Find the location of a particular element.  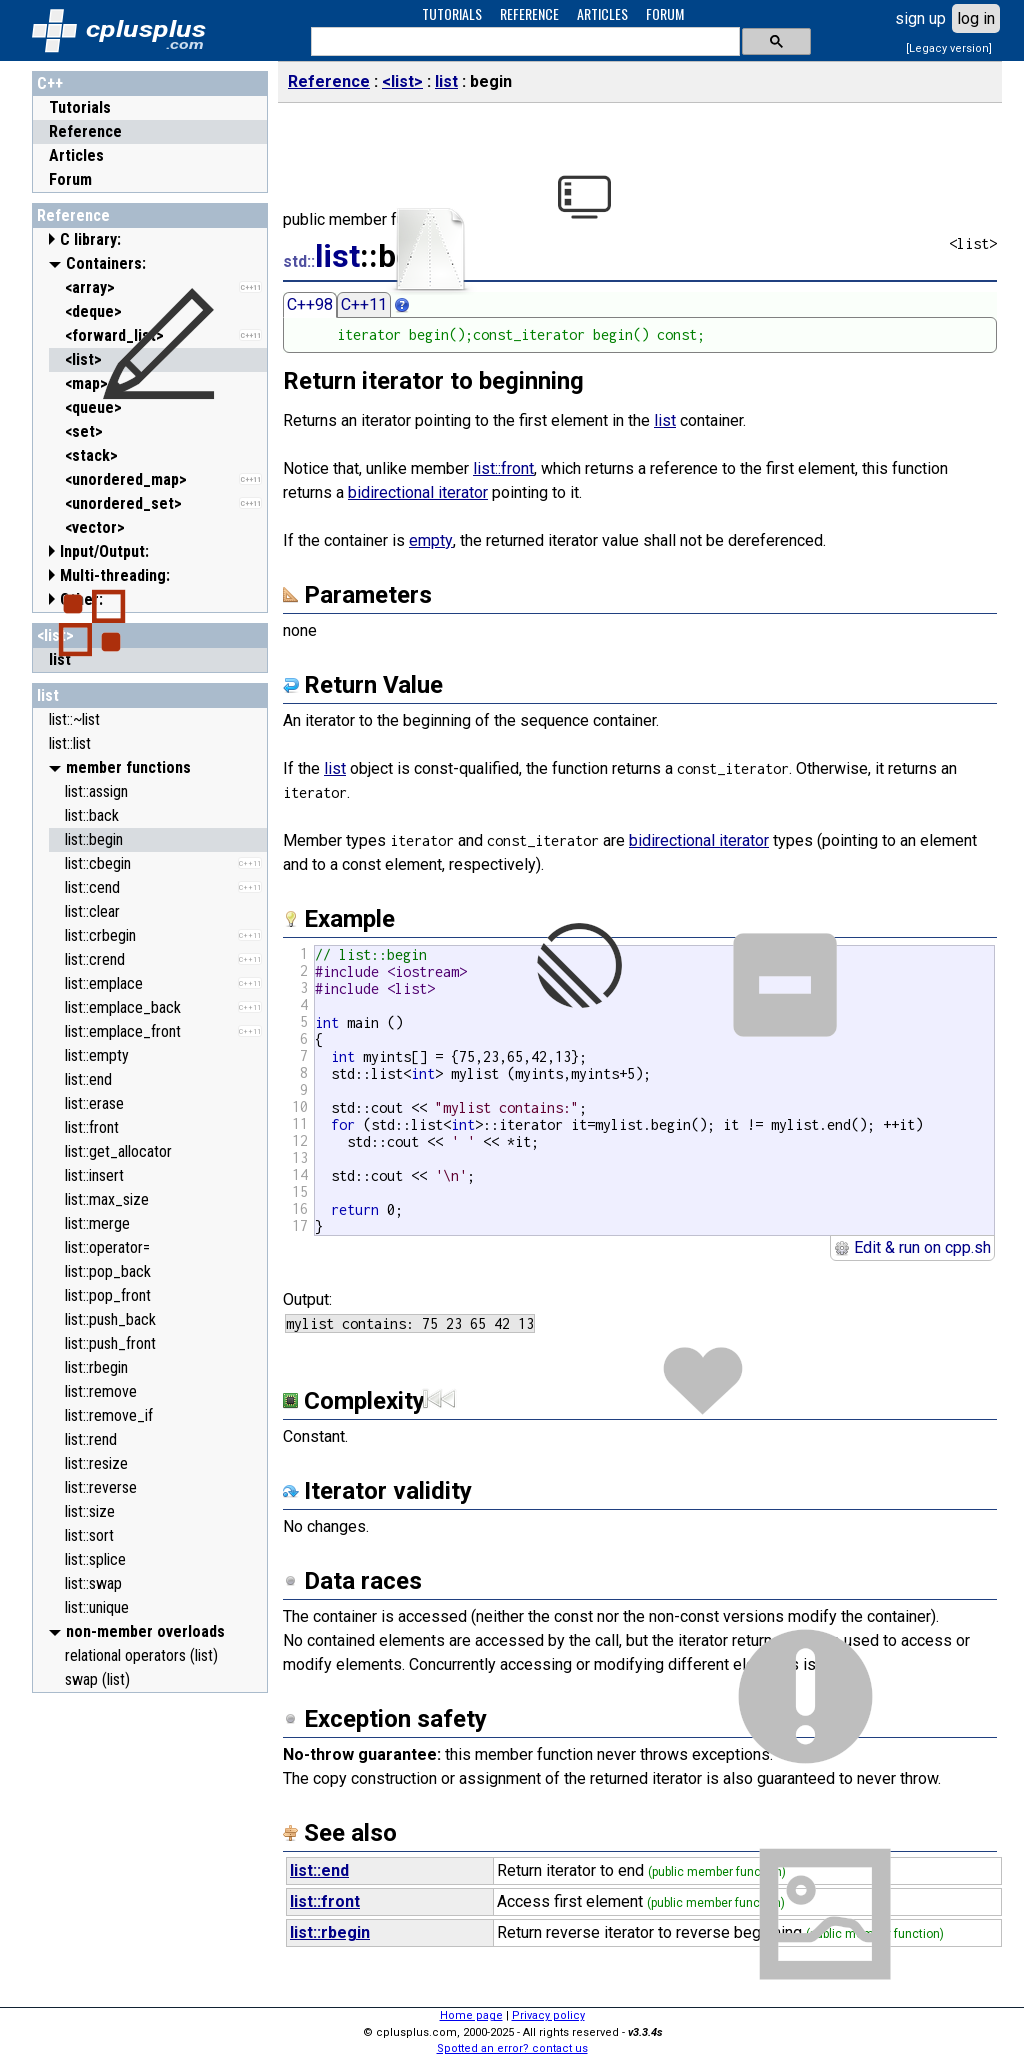

access ubuntu panel preferences is located at coordinates (584, 195).